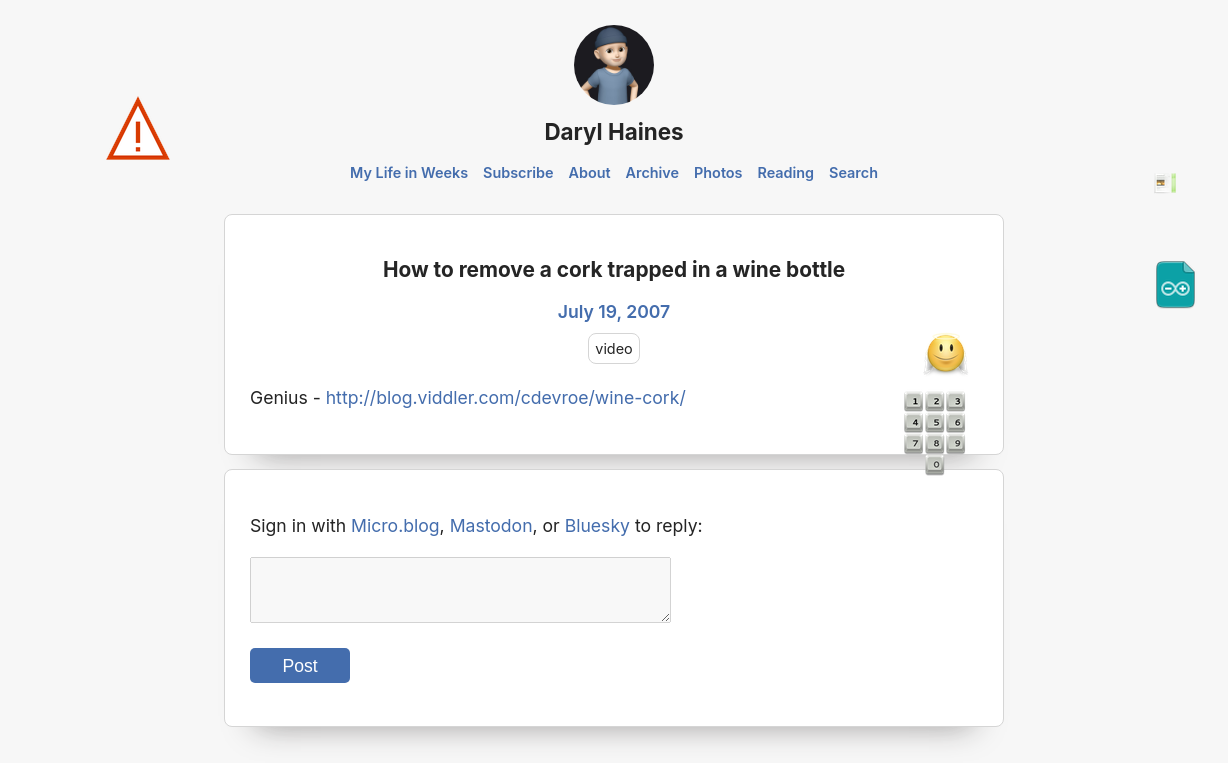 This screenshot has height=763, width=1228. What do you see at coordinates (1175, 284) in the screenshot?
I see `arduino source code file` at bounding box center [1175, 284].